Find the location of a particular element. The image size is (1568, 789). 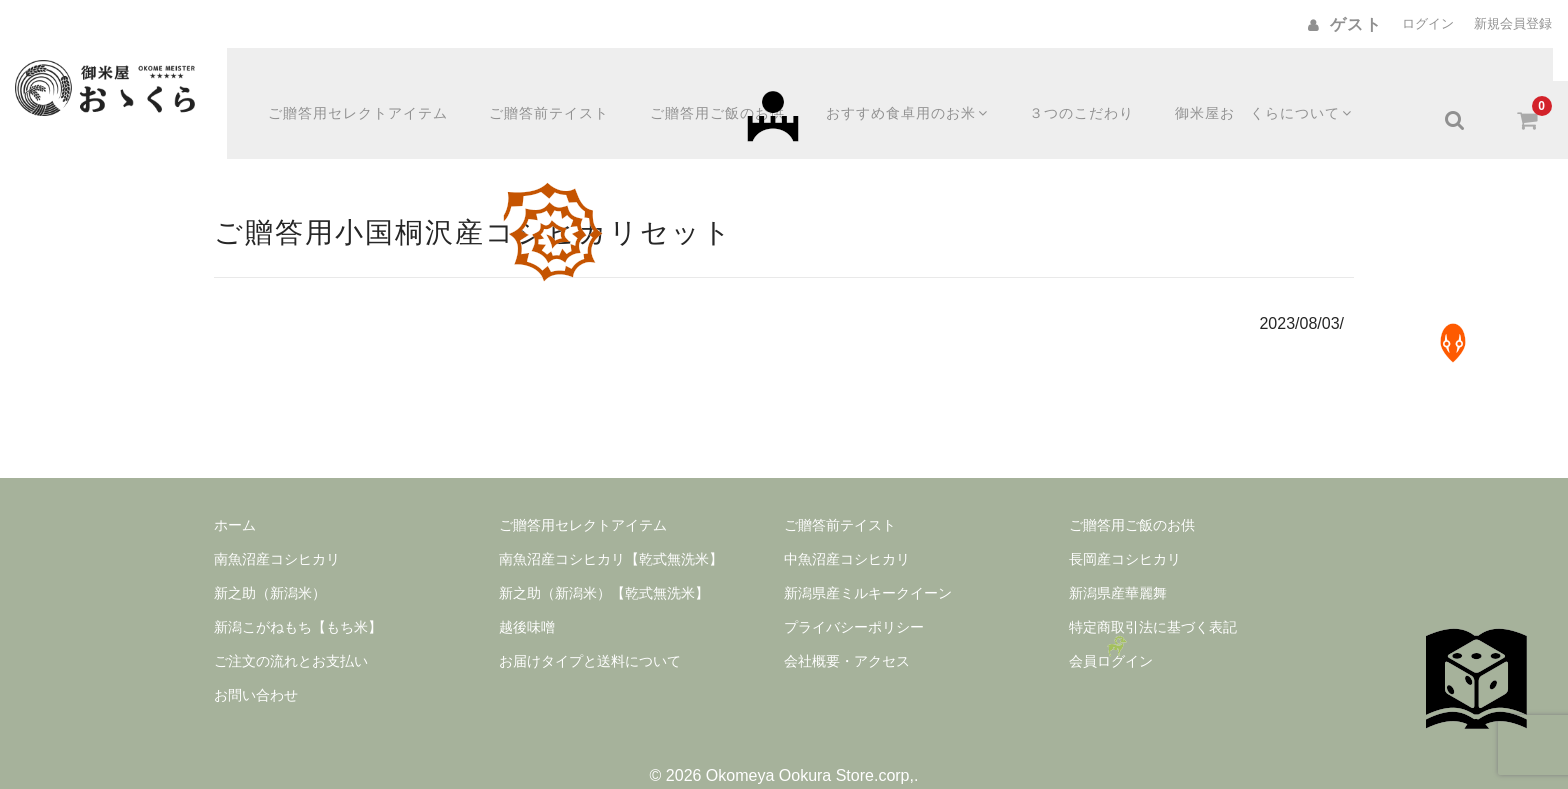

travel to or view a bridge location is located at coordinates (773, 116).